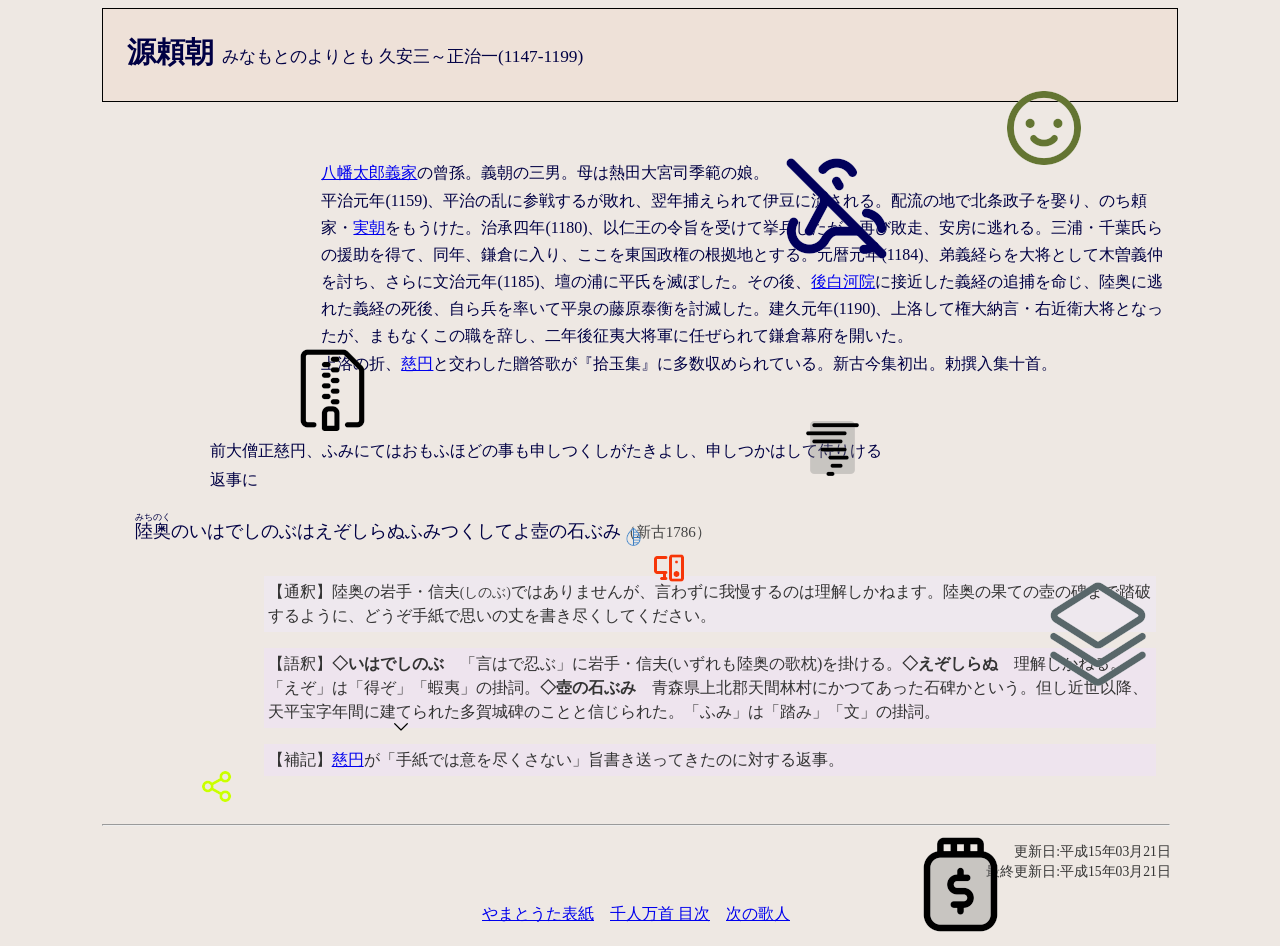 The height and width of the screenshot is (946, 1280). What do you see at coordinates (633, 537) in the screenshot?
I see `adjust opacity or transparency settings` at bounding box center [633, 537].